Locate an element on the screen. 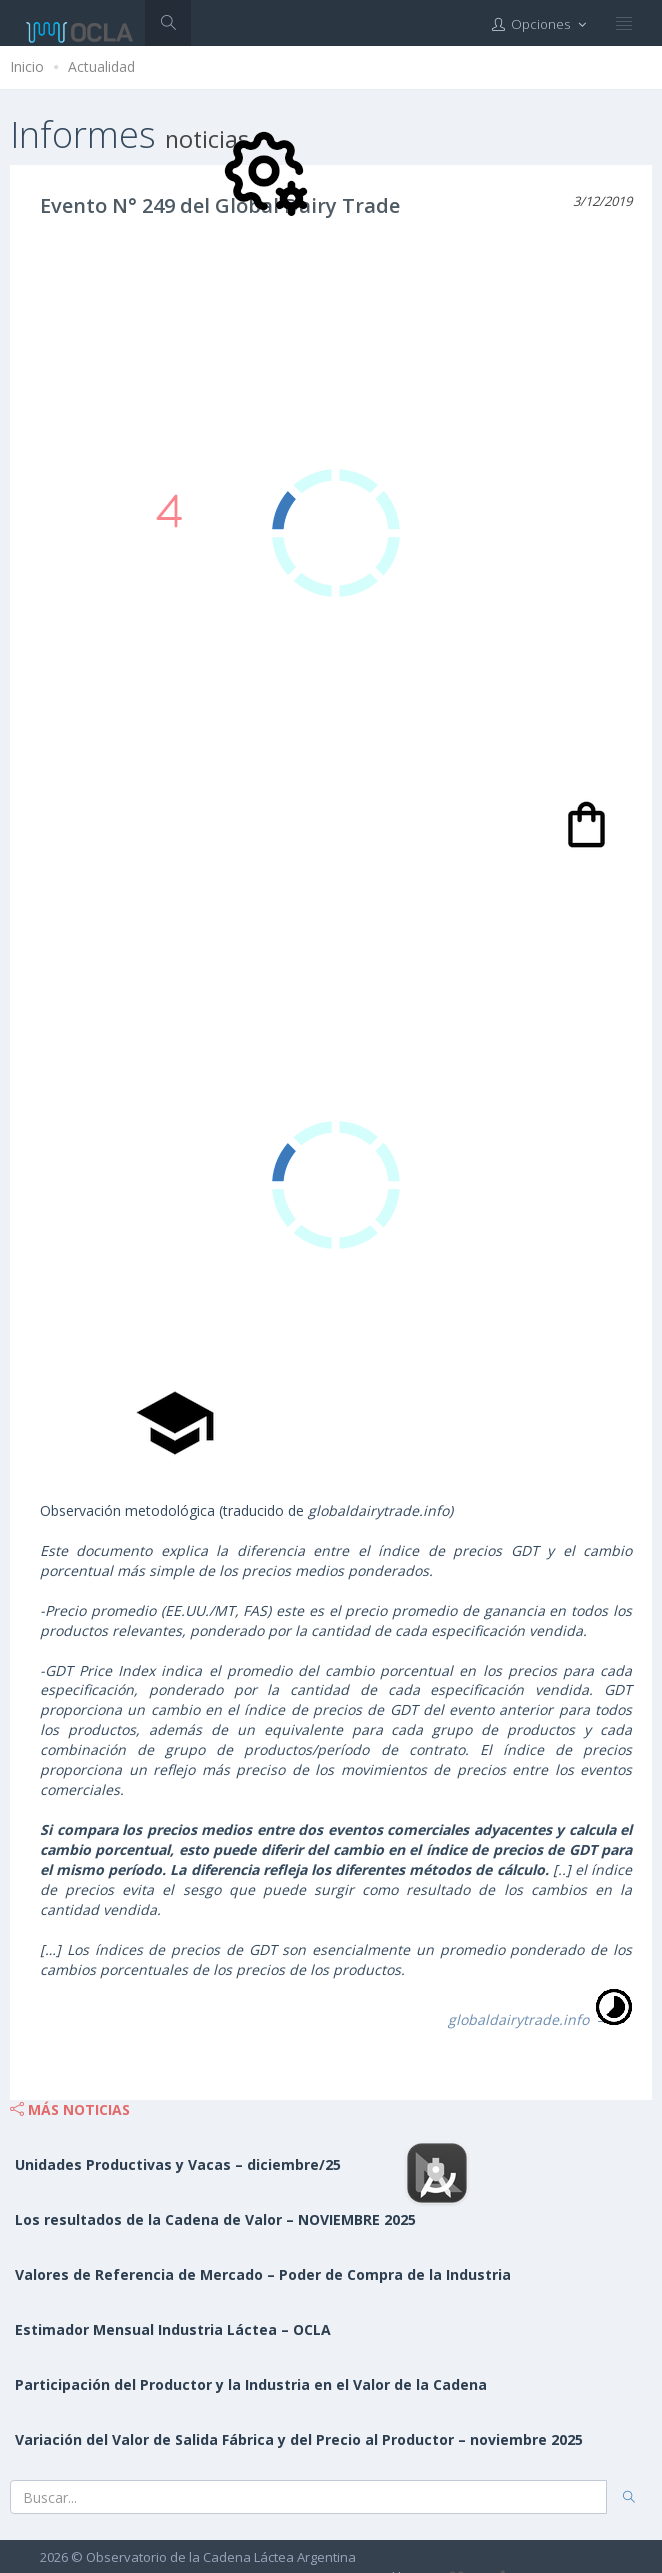 The height and width of the screenshot is (2573, 662). view your shopping cart is located at coordinates (586, 824).